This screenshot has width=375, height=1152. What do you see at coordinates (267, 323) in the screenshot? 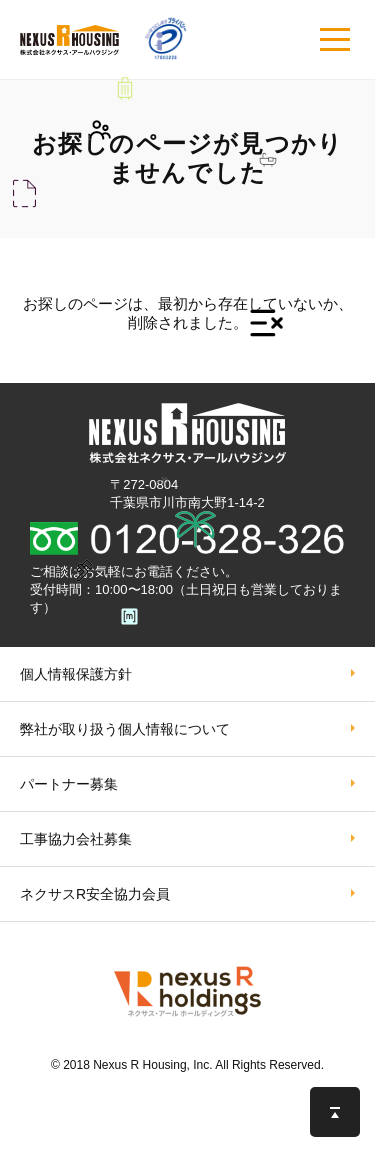
I see `remove item from list` at bounding box center [267, 323].